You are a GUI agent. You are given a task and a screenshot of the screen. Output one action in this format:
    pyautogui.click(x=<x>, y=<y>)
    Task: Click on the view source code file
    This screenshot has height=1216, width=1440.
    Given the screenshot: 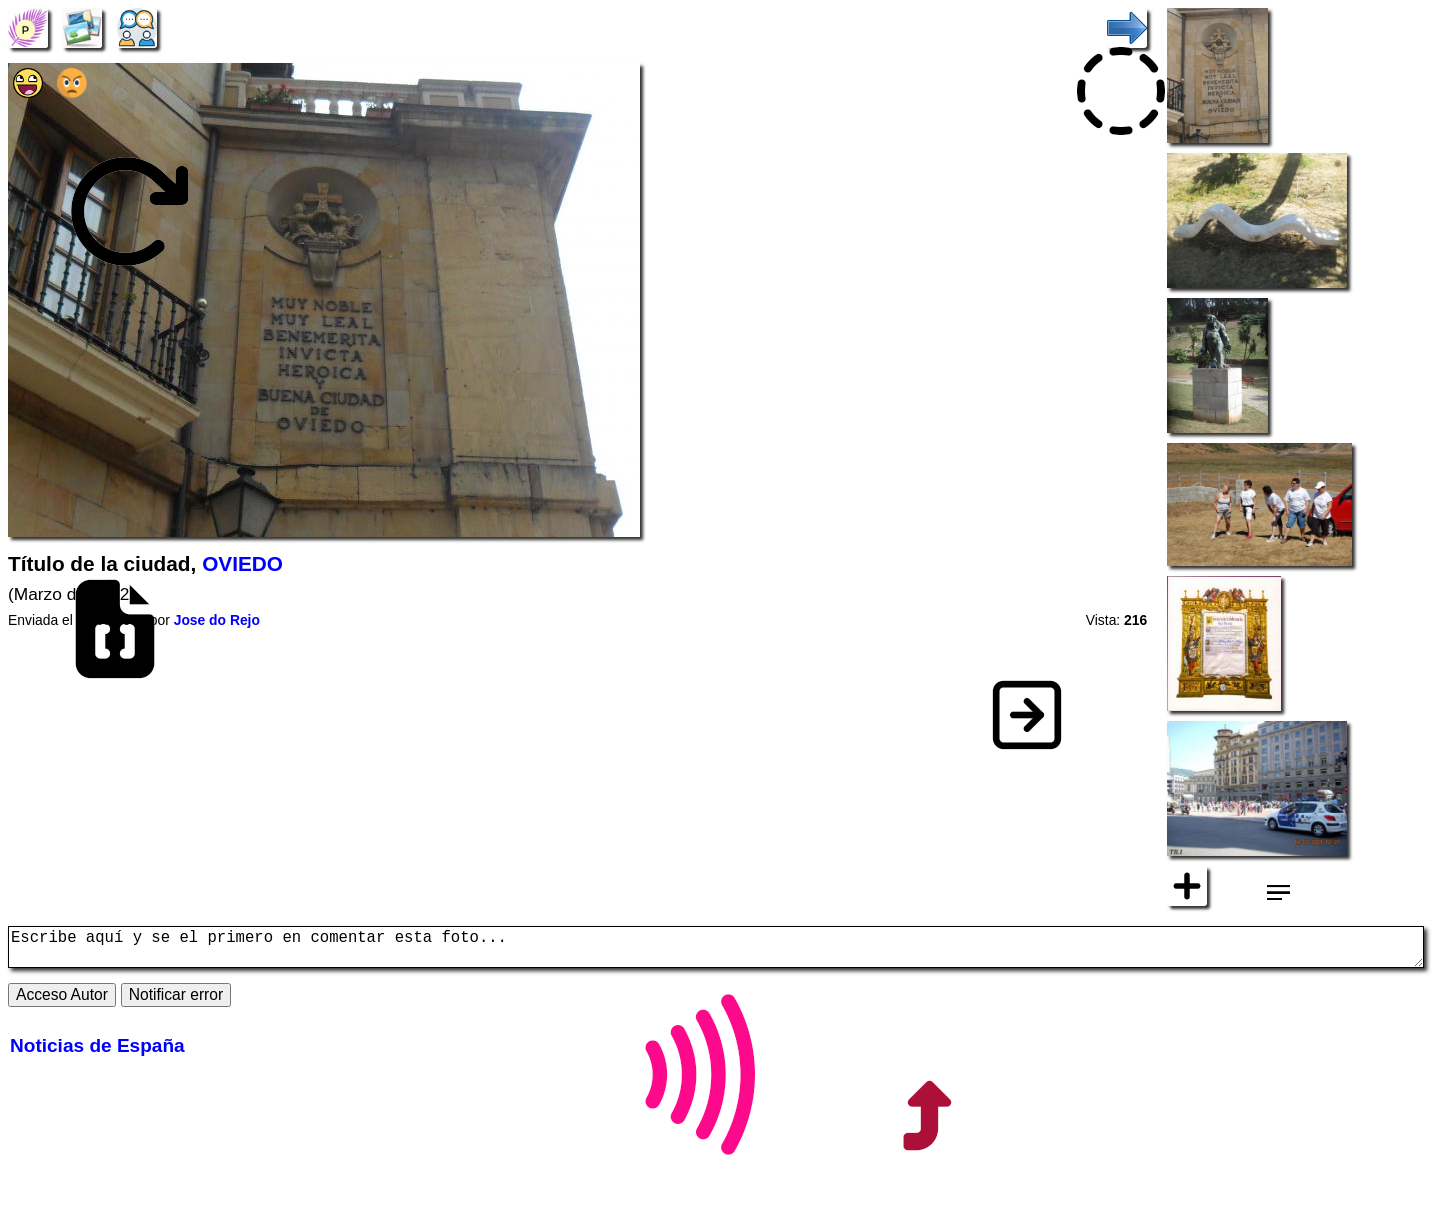 What is the action you would take?
    pyautogui.click(x=115, y=629)
    